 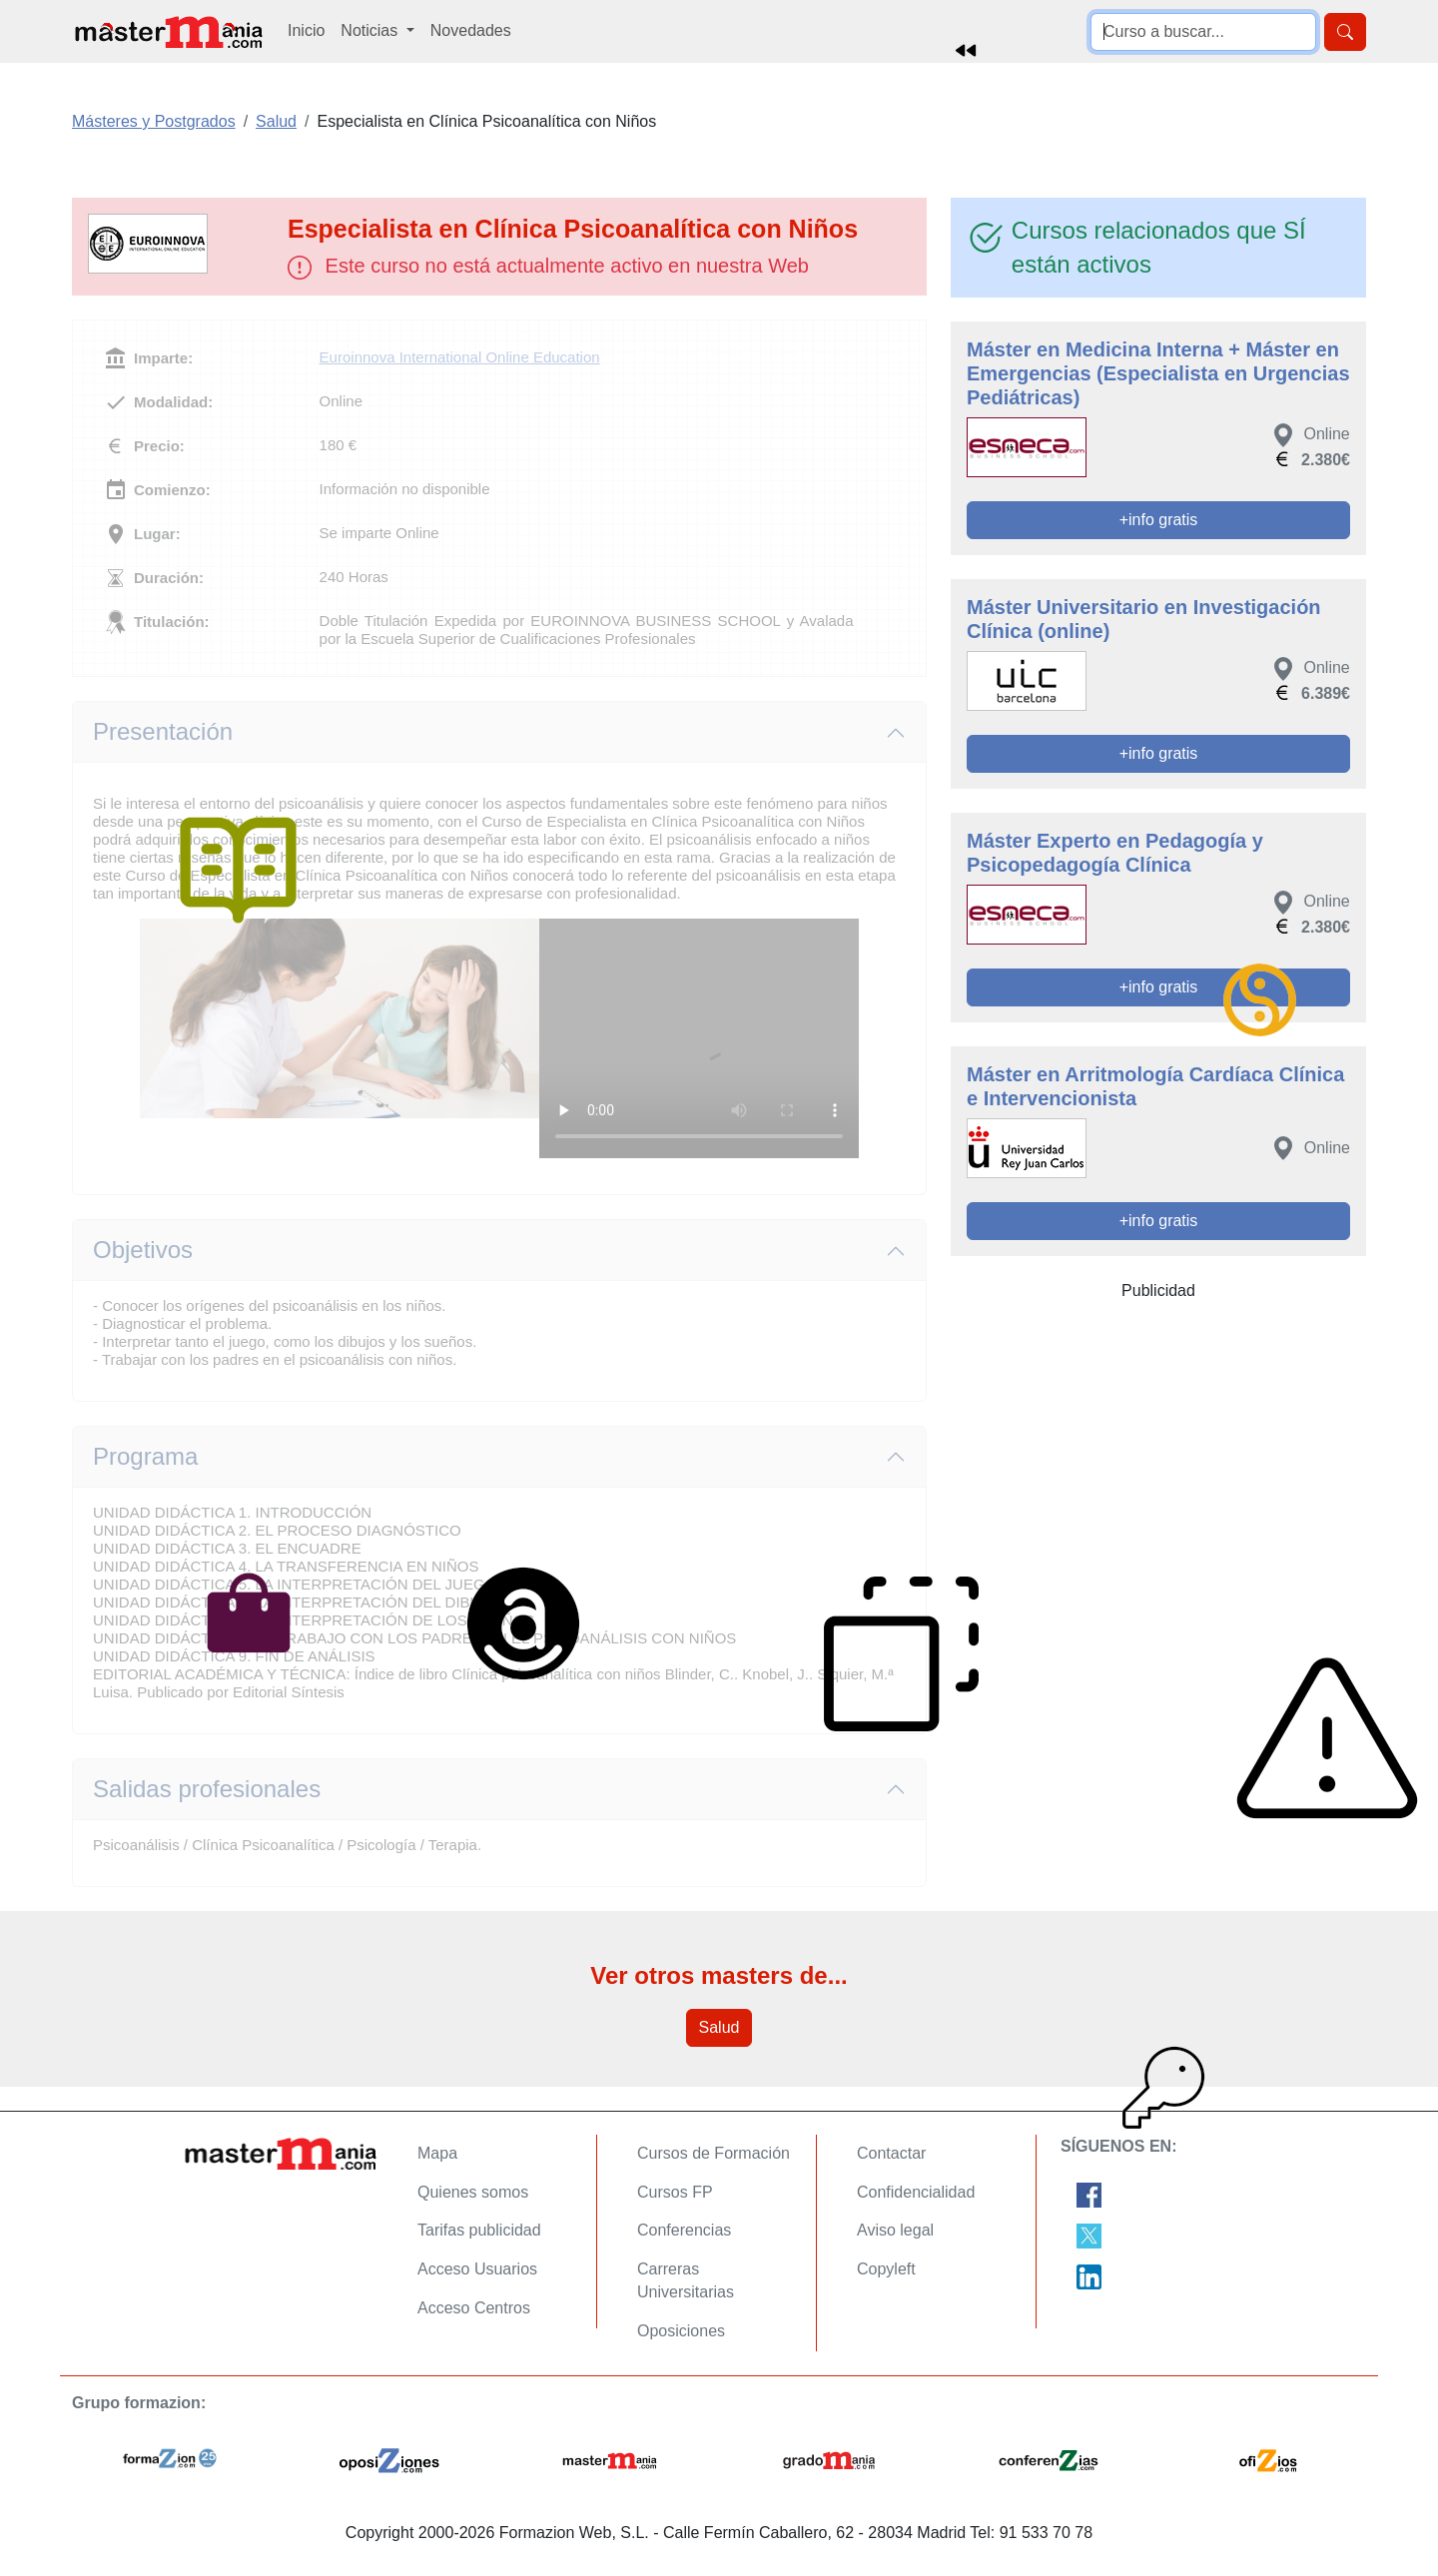 I want to click on toggle balance or harmony mode, so click(x=1259, y=999).